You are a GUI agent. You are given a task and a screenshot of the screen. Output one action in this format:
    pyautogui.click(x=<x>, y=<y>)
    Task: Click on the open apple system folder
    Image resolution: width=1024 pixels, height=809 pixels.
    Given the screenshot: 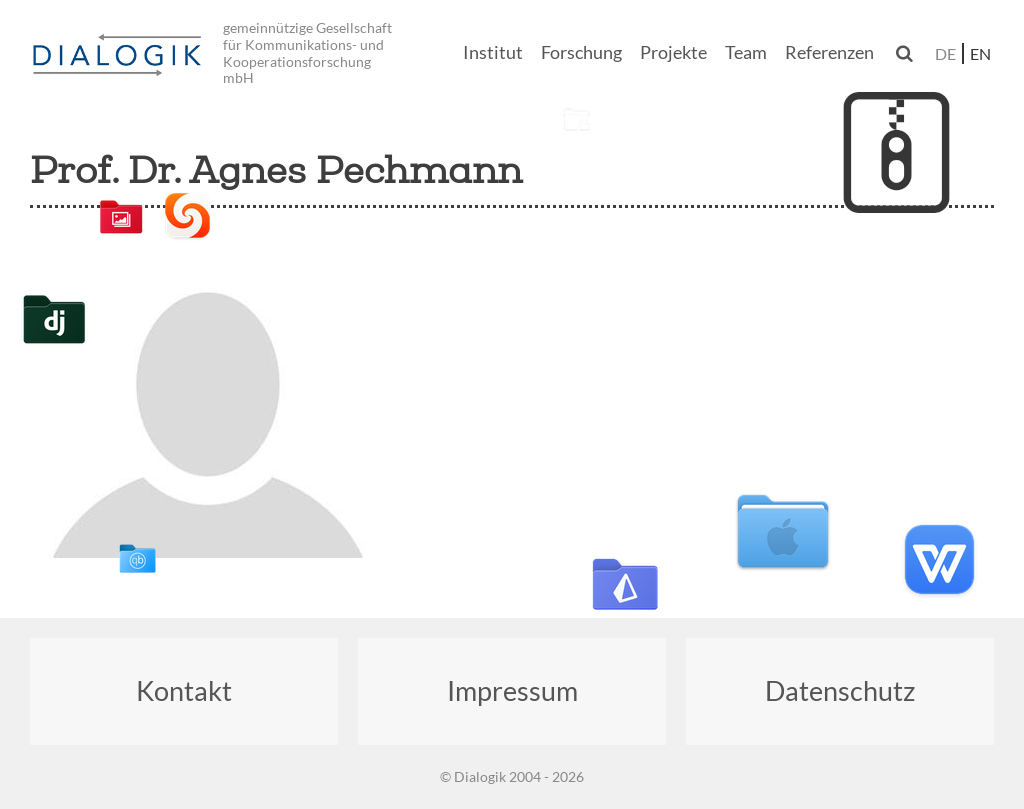 What is the action you would take?
    pyautogui.click(x=783, y=531)
    